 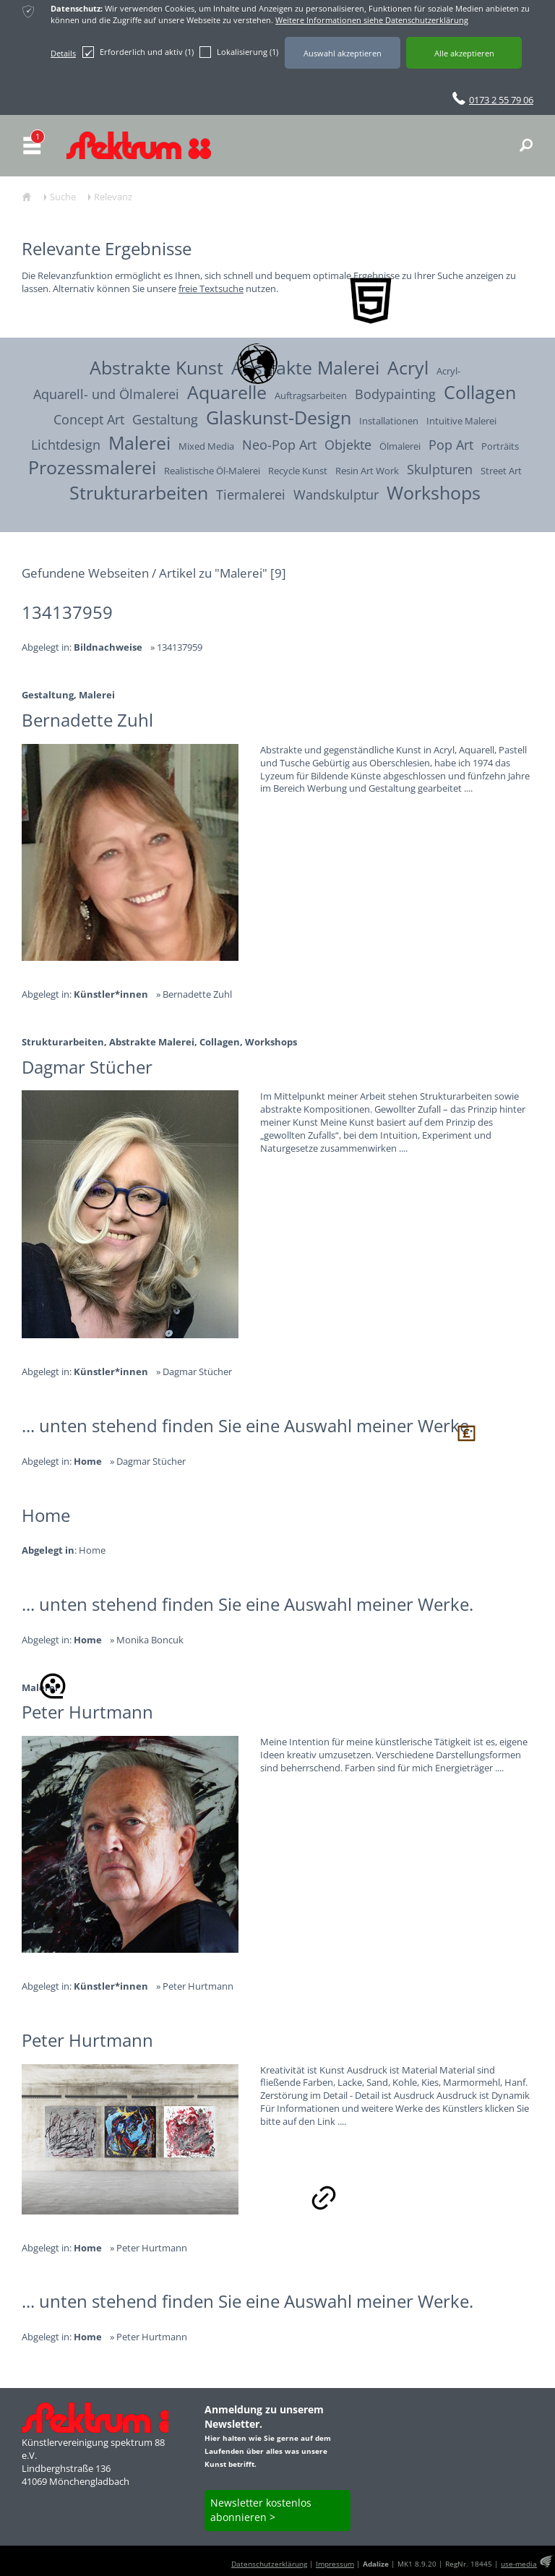 I want to click on insert or add a hyperlink, so click(x=324, y=2198).